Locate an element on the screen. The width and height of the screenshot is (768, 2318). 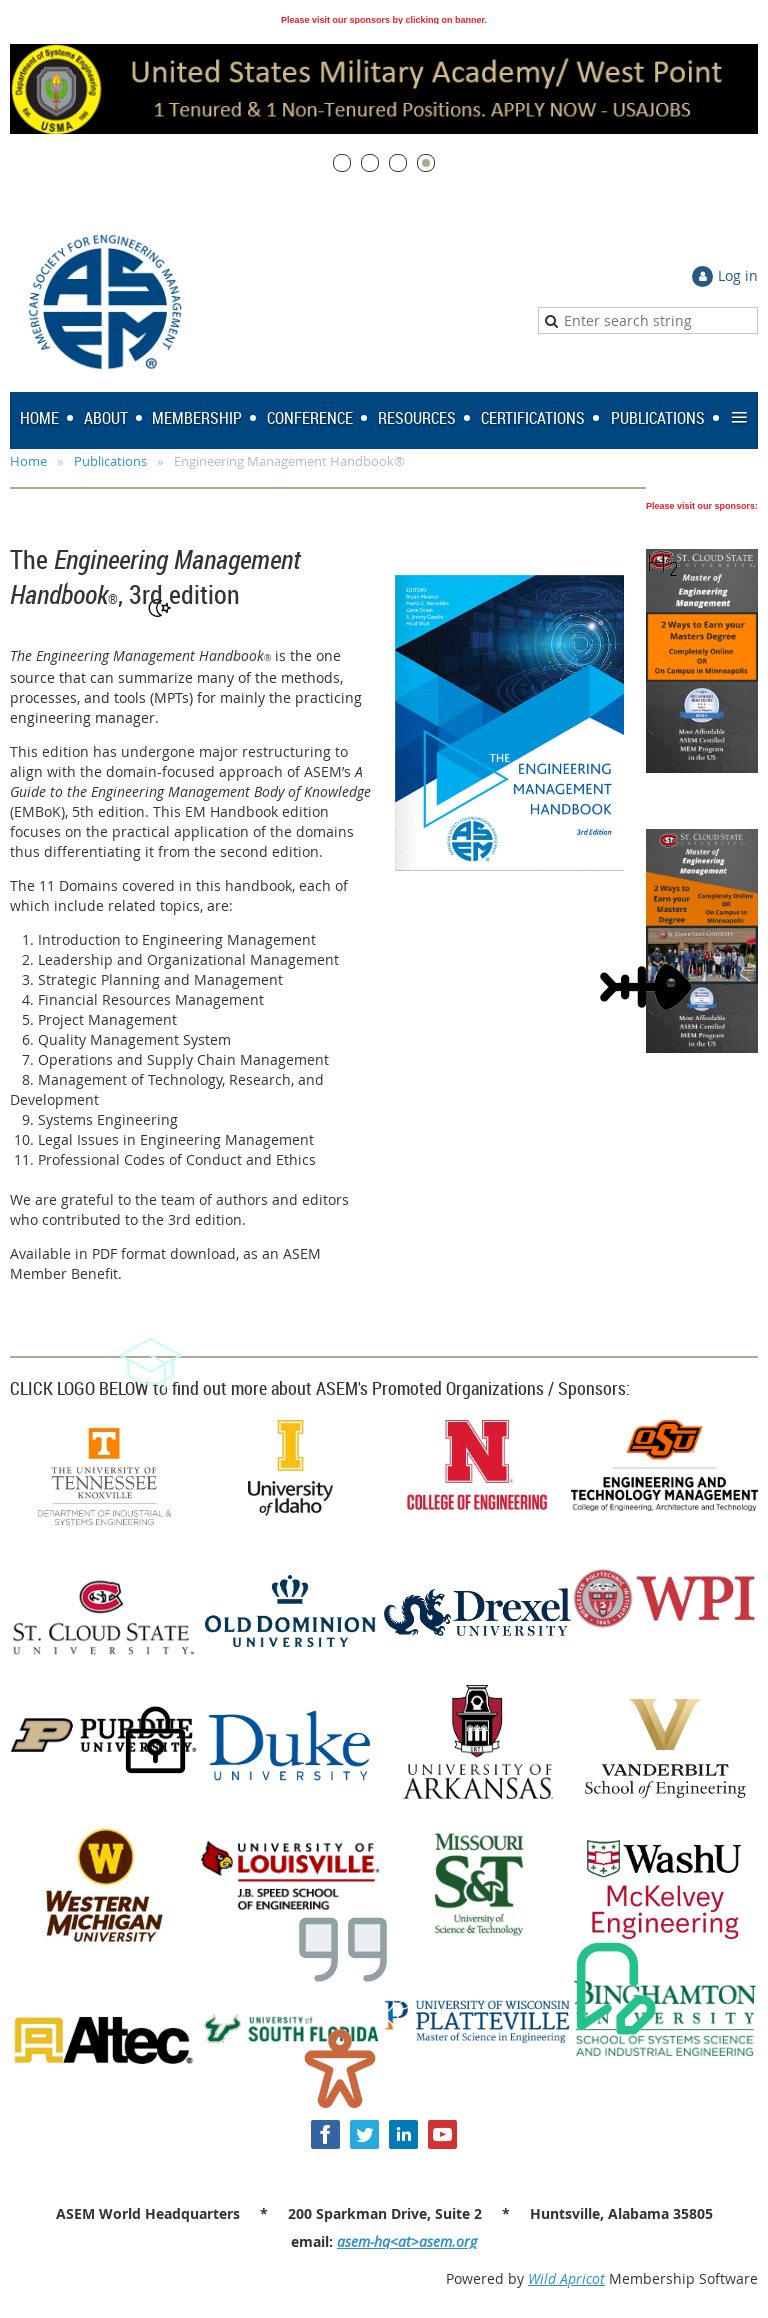
format text as heading level 2 is located at coordinates (661, 564).